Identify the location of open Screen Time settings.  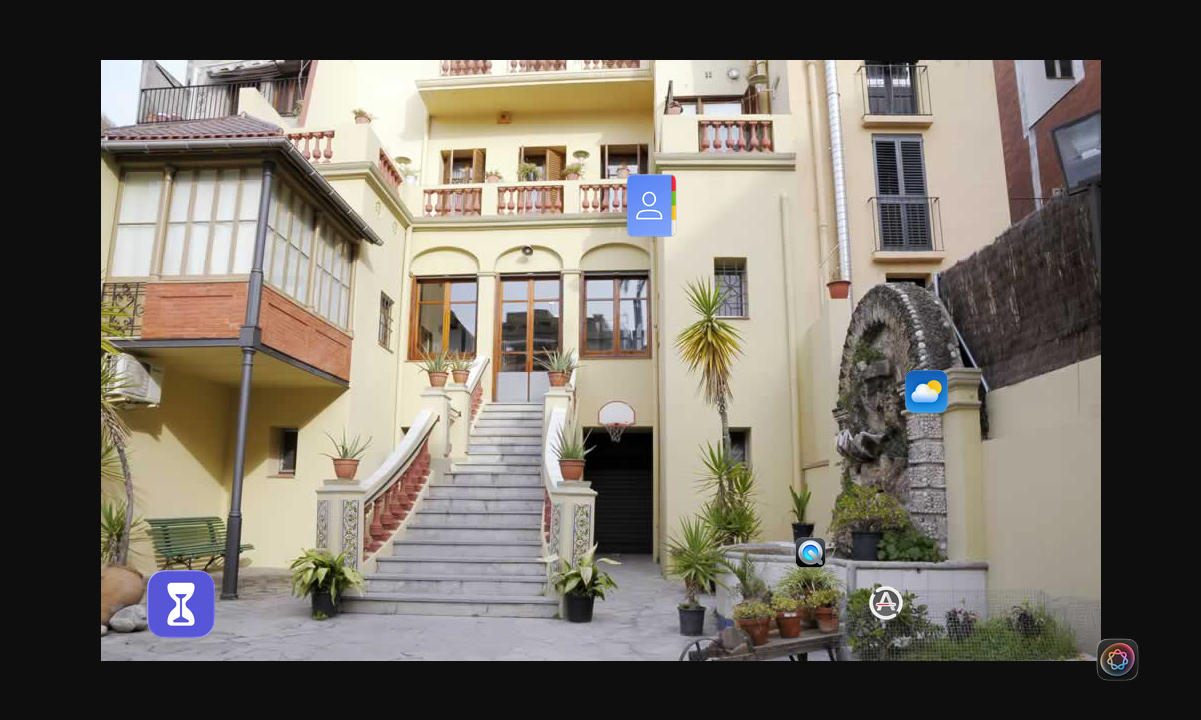
(181, 604).